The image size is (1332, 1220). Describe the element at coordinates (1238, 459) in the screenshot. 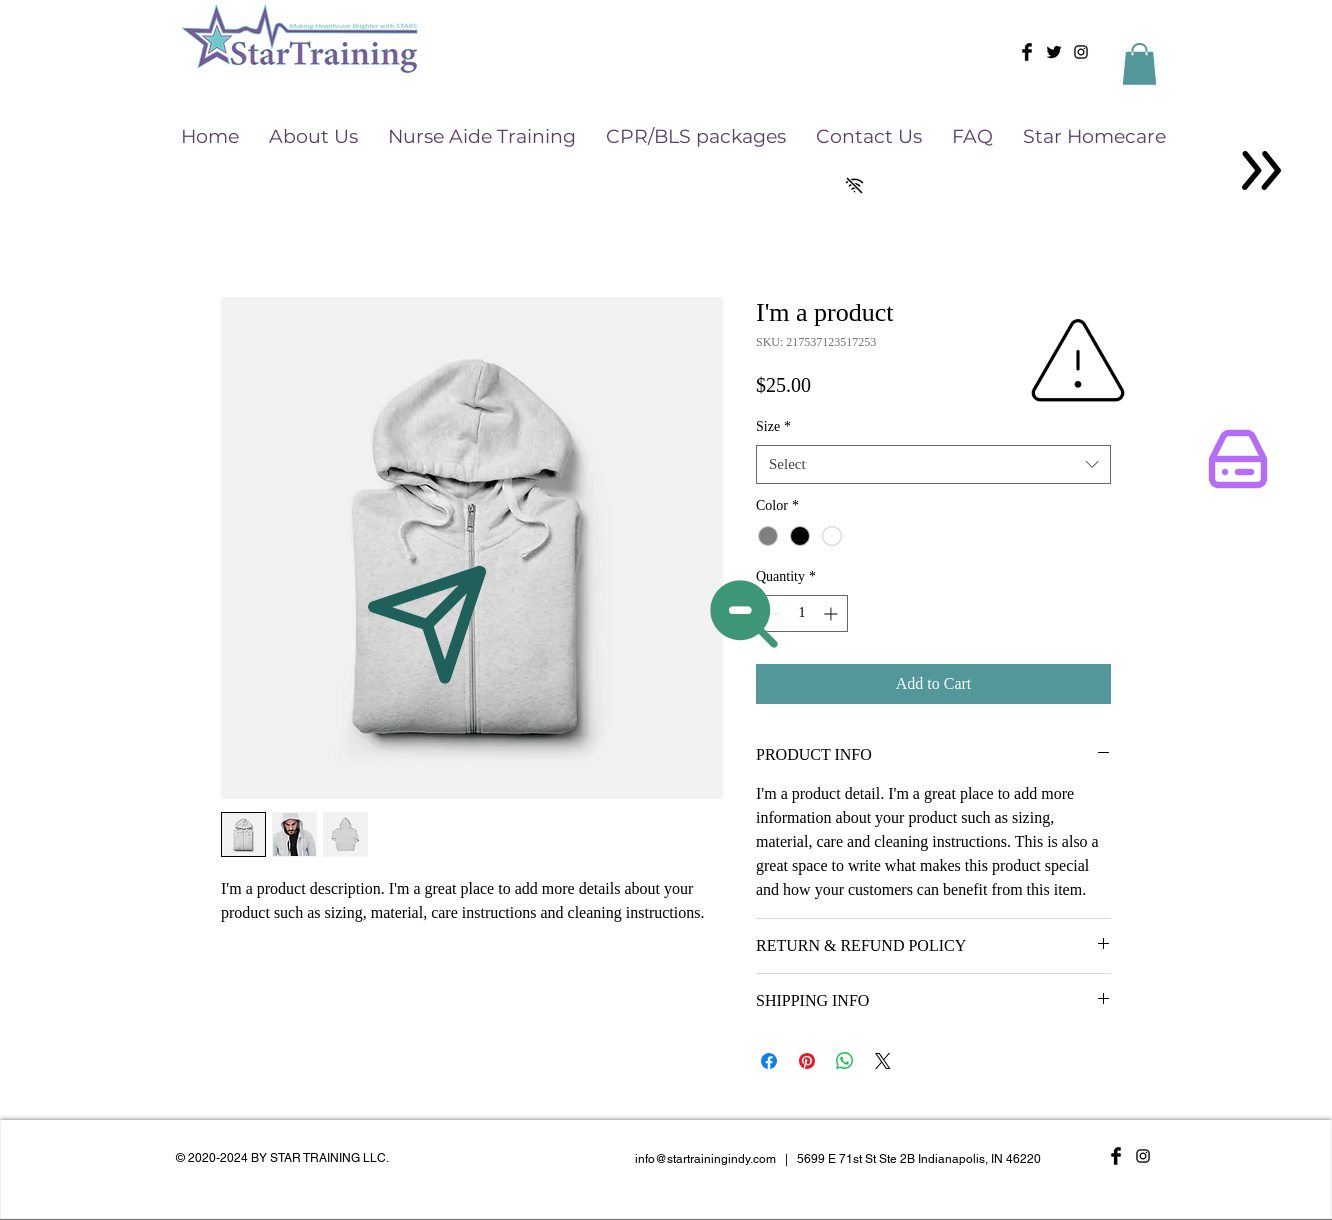

I see `access storage or drive settings` at that location.